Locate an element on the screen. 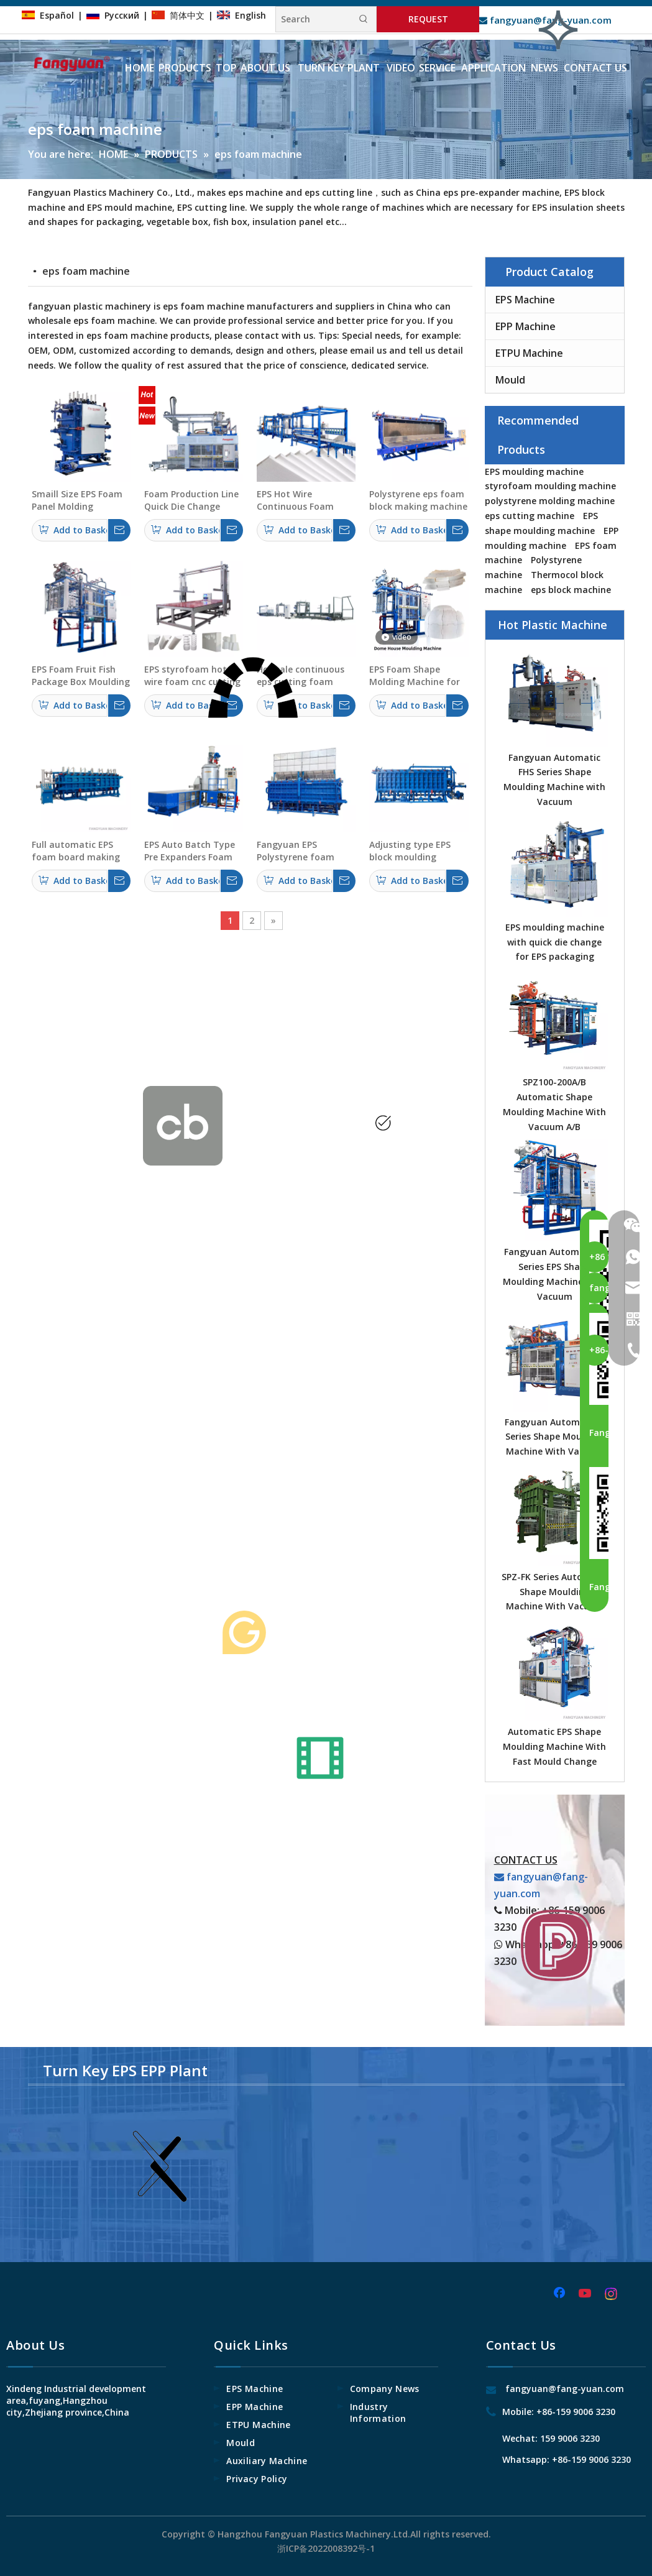 Image resolution: width=652 pixels, height=2576 pixels. open redmine project management is located at coordinates (253, 688).